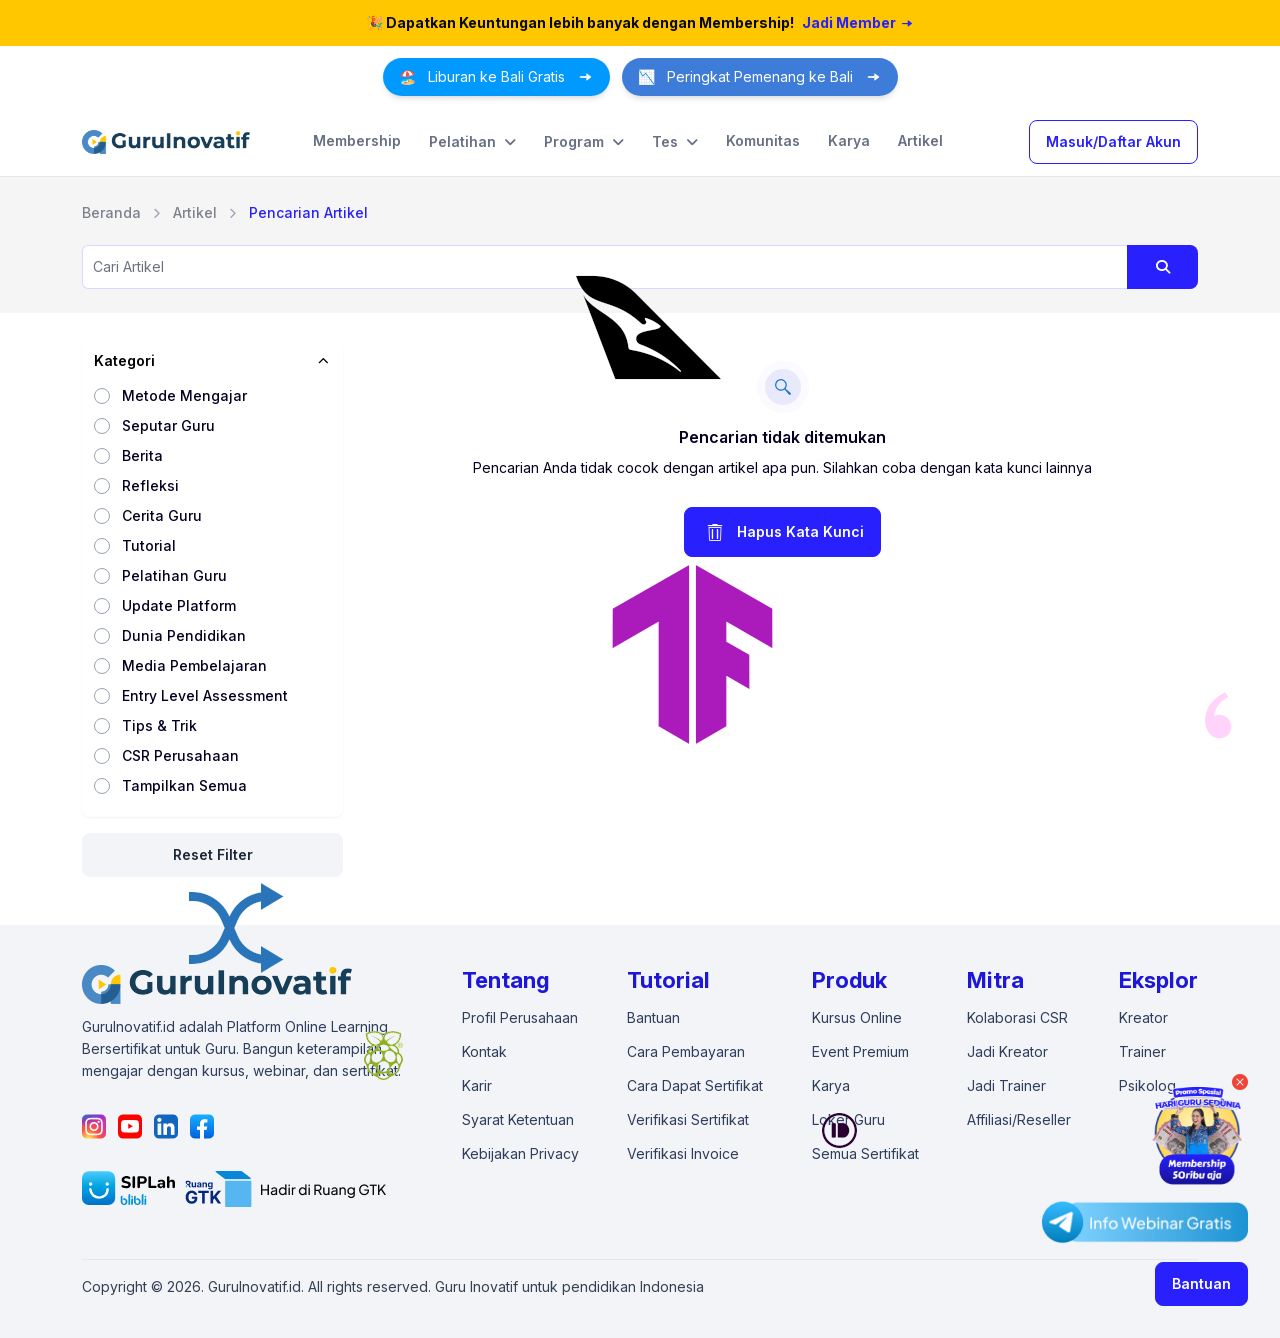 This screenshot has height=1338, width=1280. I want to click on TensorFlow machine learning framework logo, so click(692, 654).